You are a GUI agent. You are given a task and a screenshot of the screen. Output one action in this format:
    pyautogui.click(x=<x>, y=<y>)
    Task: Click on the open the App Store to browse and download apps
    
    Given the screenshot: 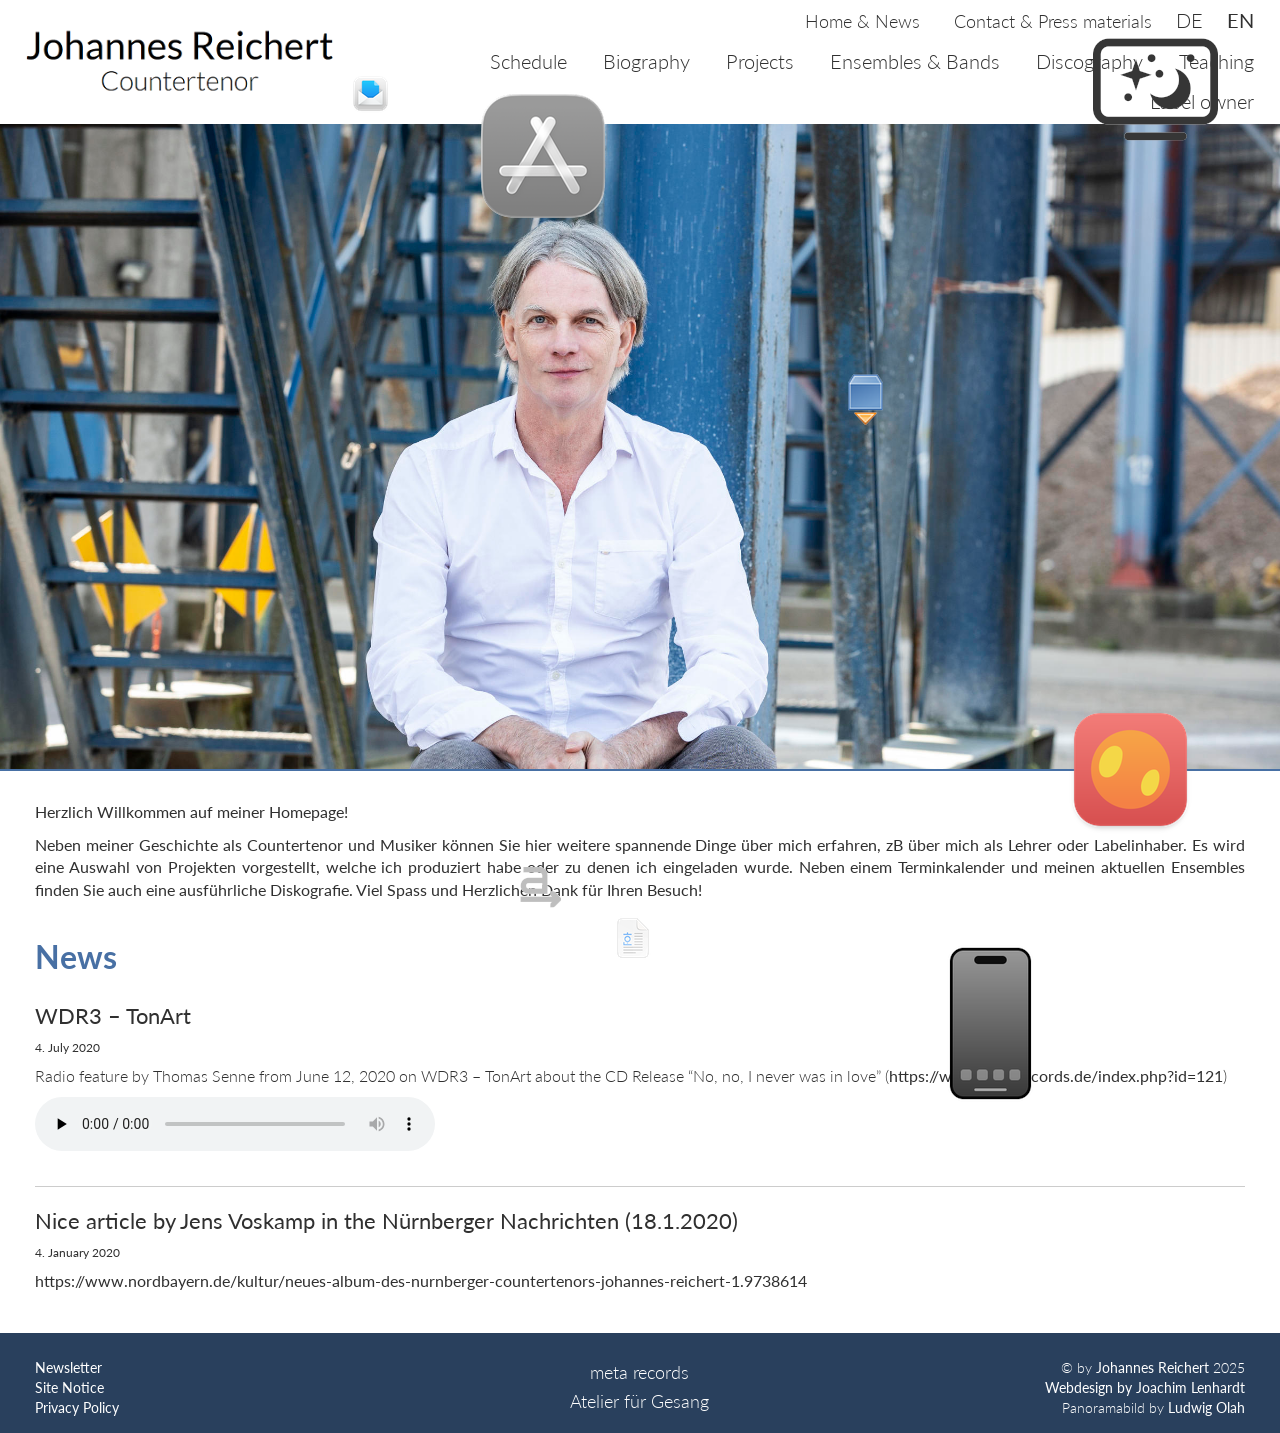 What is the action you would take?
    pyautogui.click(x=543, y=156)
    